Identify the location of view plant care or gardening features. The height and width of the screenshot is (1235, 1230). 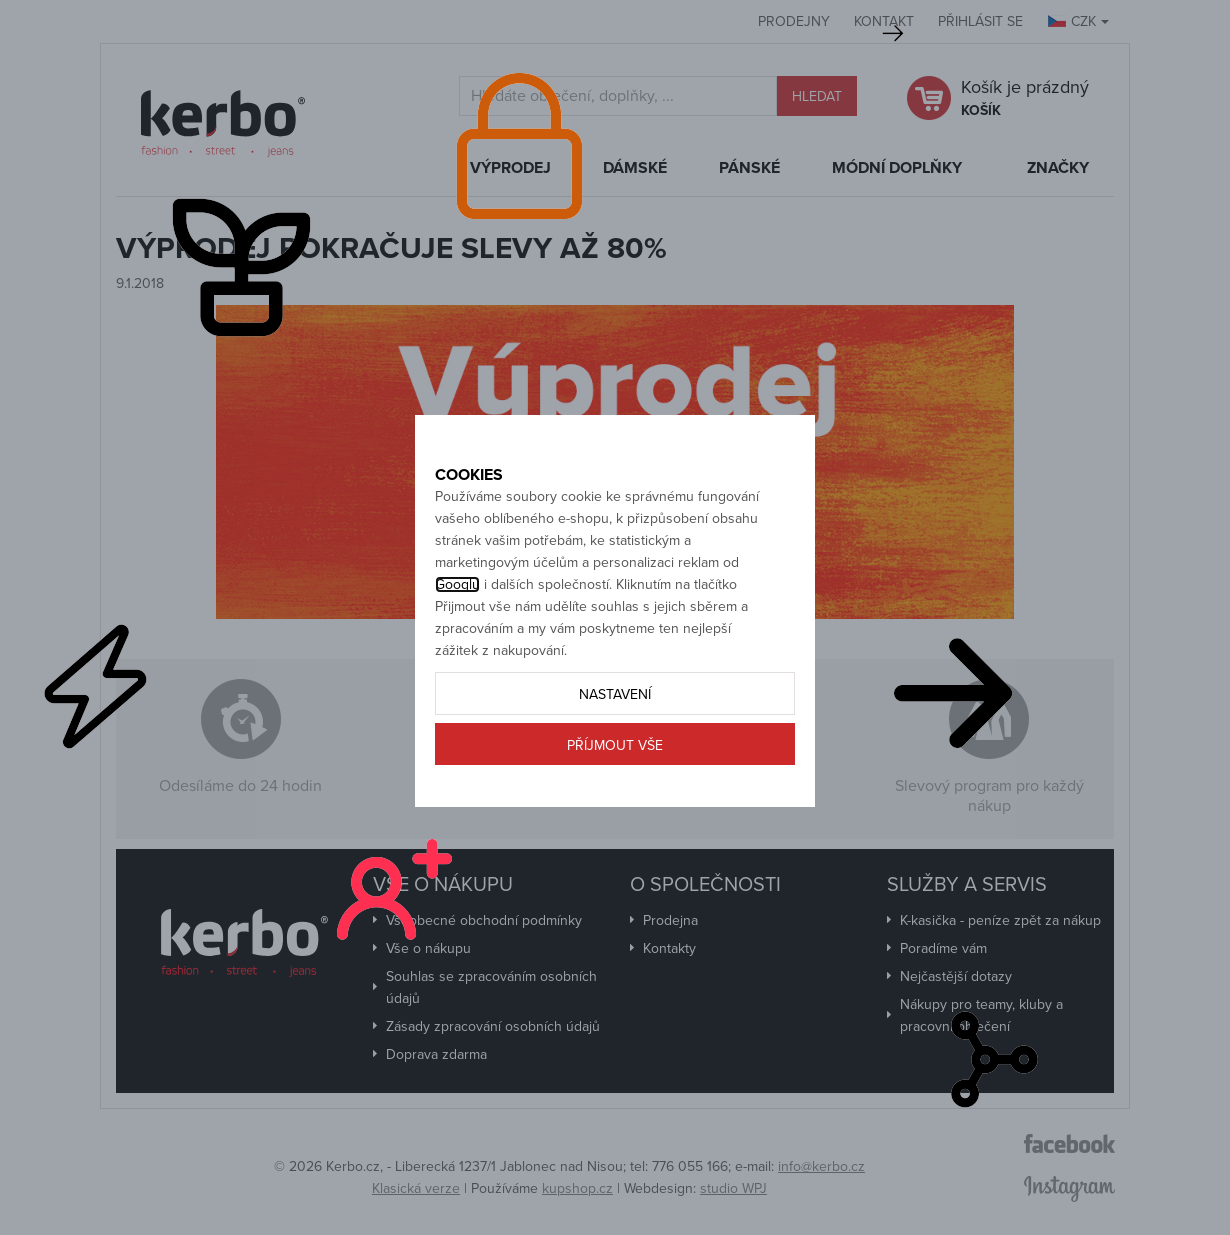
(241, 267).